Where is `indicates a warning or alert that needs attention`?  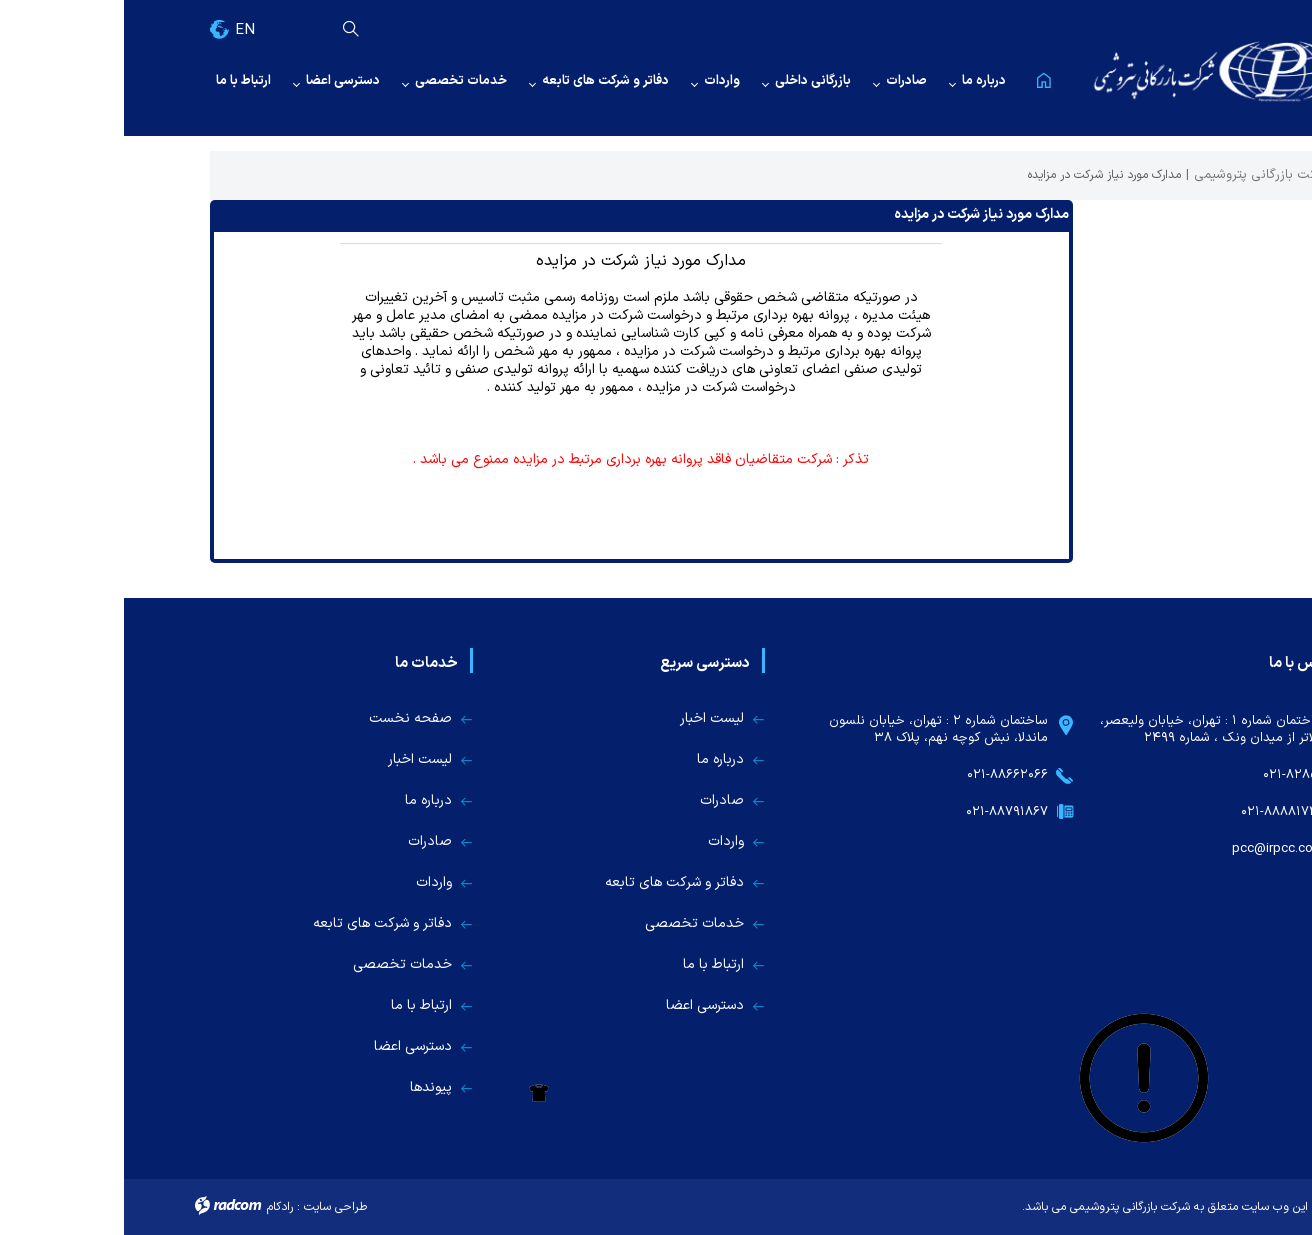
indicates a warning or alert that needs attention is located at coordinates (1144, 1078).